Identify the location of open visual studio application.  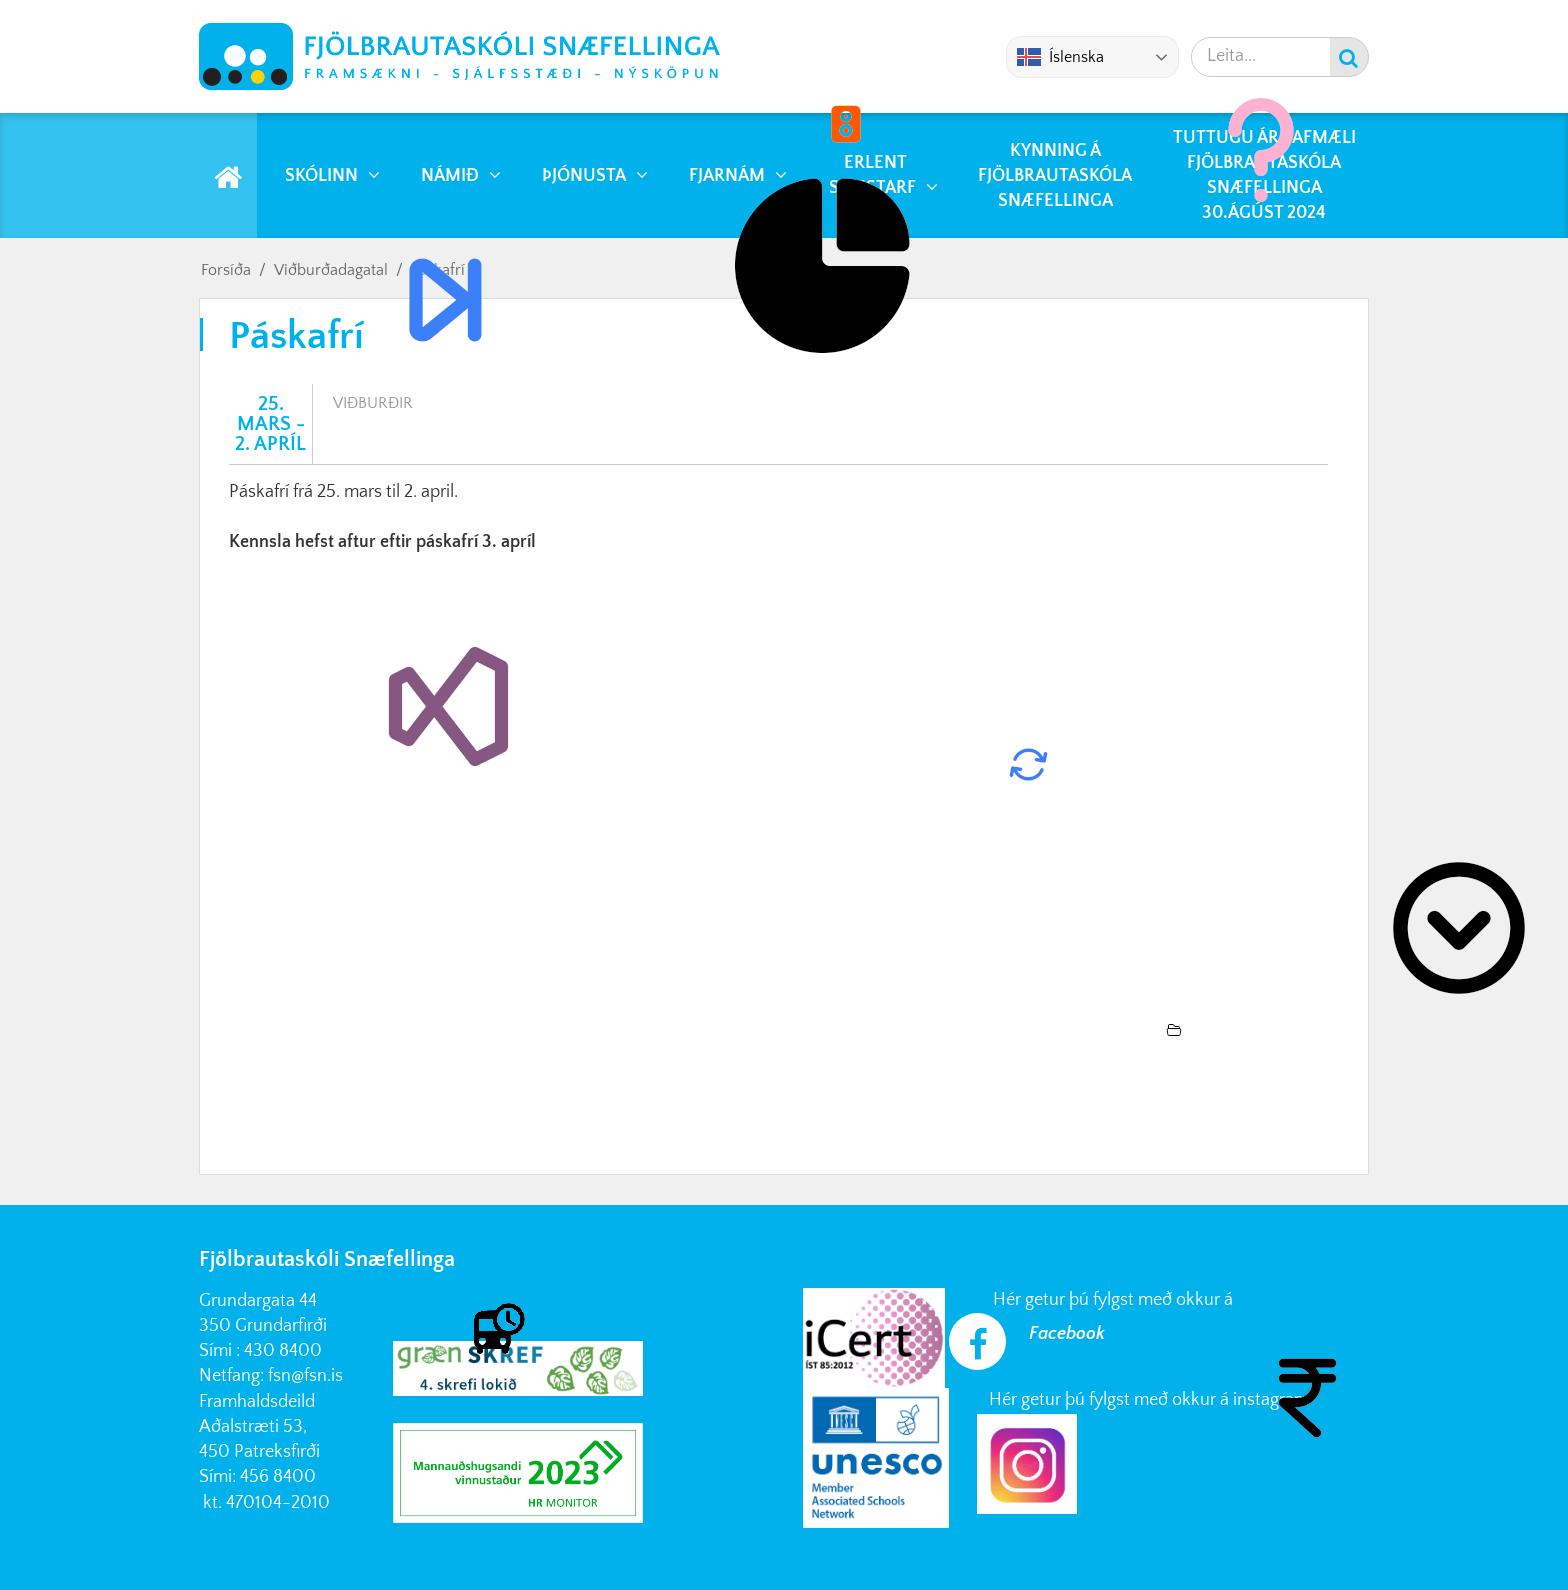
(448, 706).